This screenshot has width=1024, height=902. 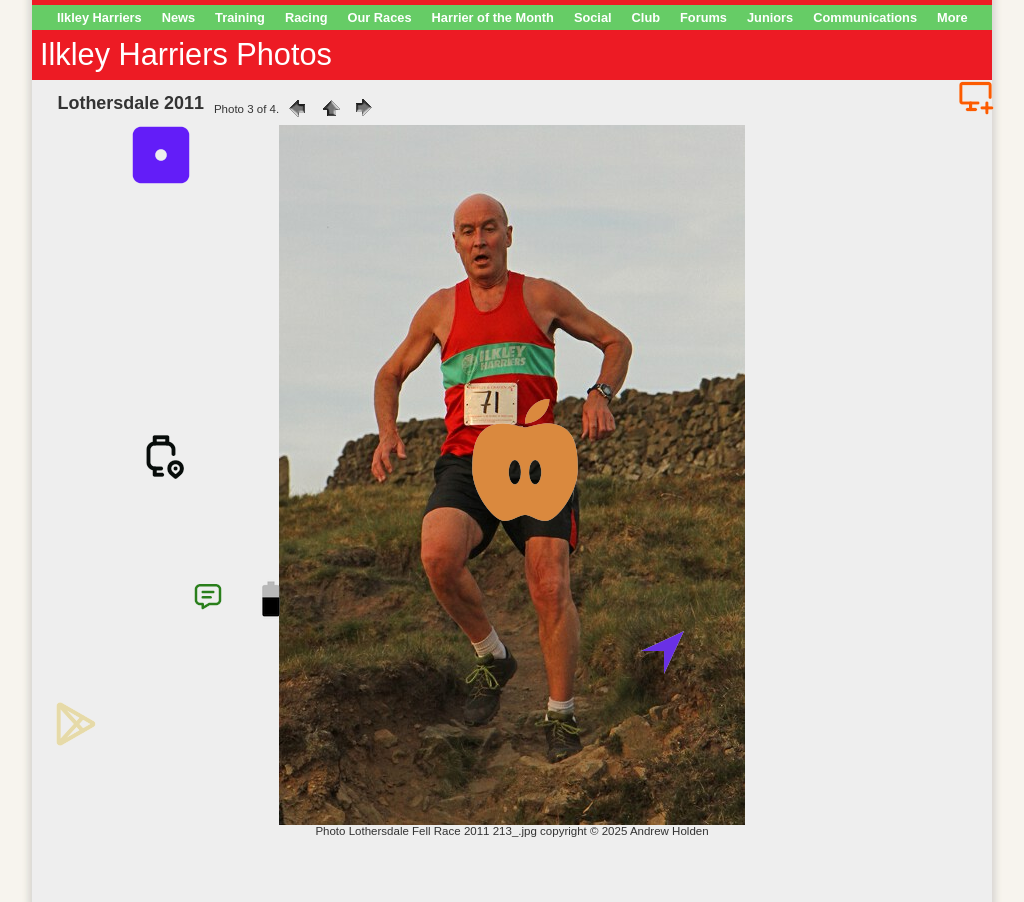 What do you see at coordinates (271, 599) in the screenshot?
I see `indicates battery level at approximately 60%` at bounding box center [271, 599].